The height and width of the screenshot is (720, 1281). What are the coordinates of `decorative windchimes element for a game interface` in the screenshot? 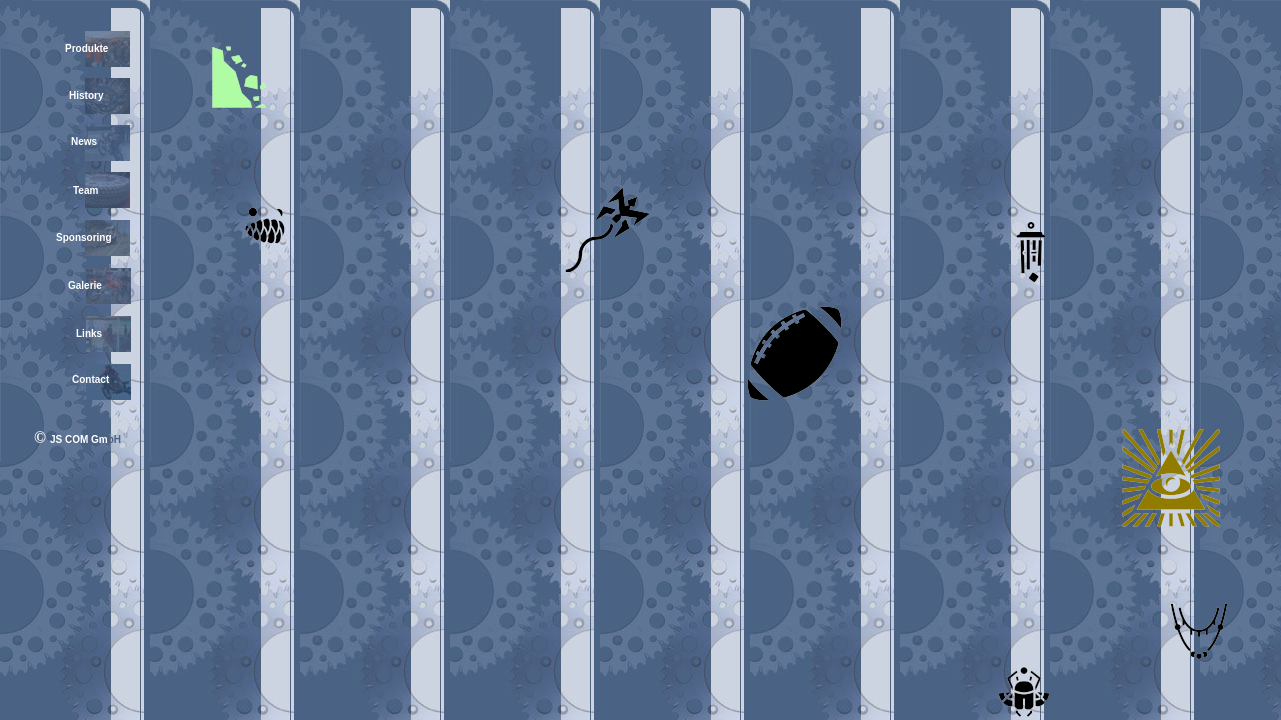 It's located at (1031, 252).